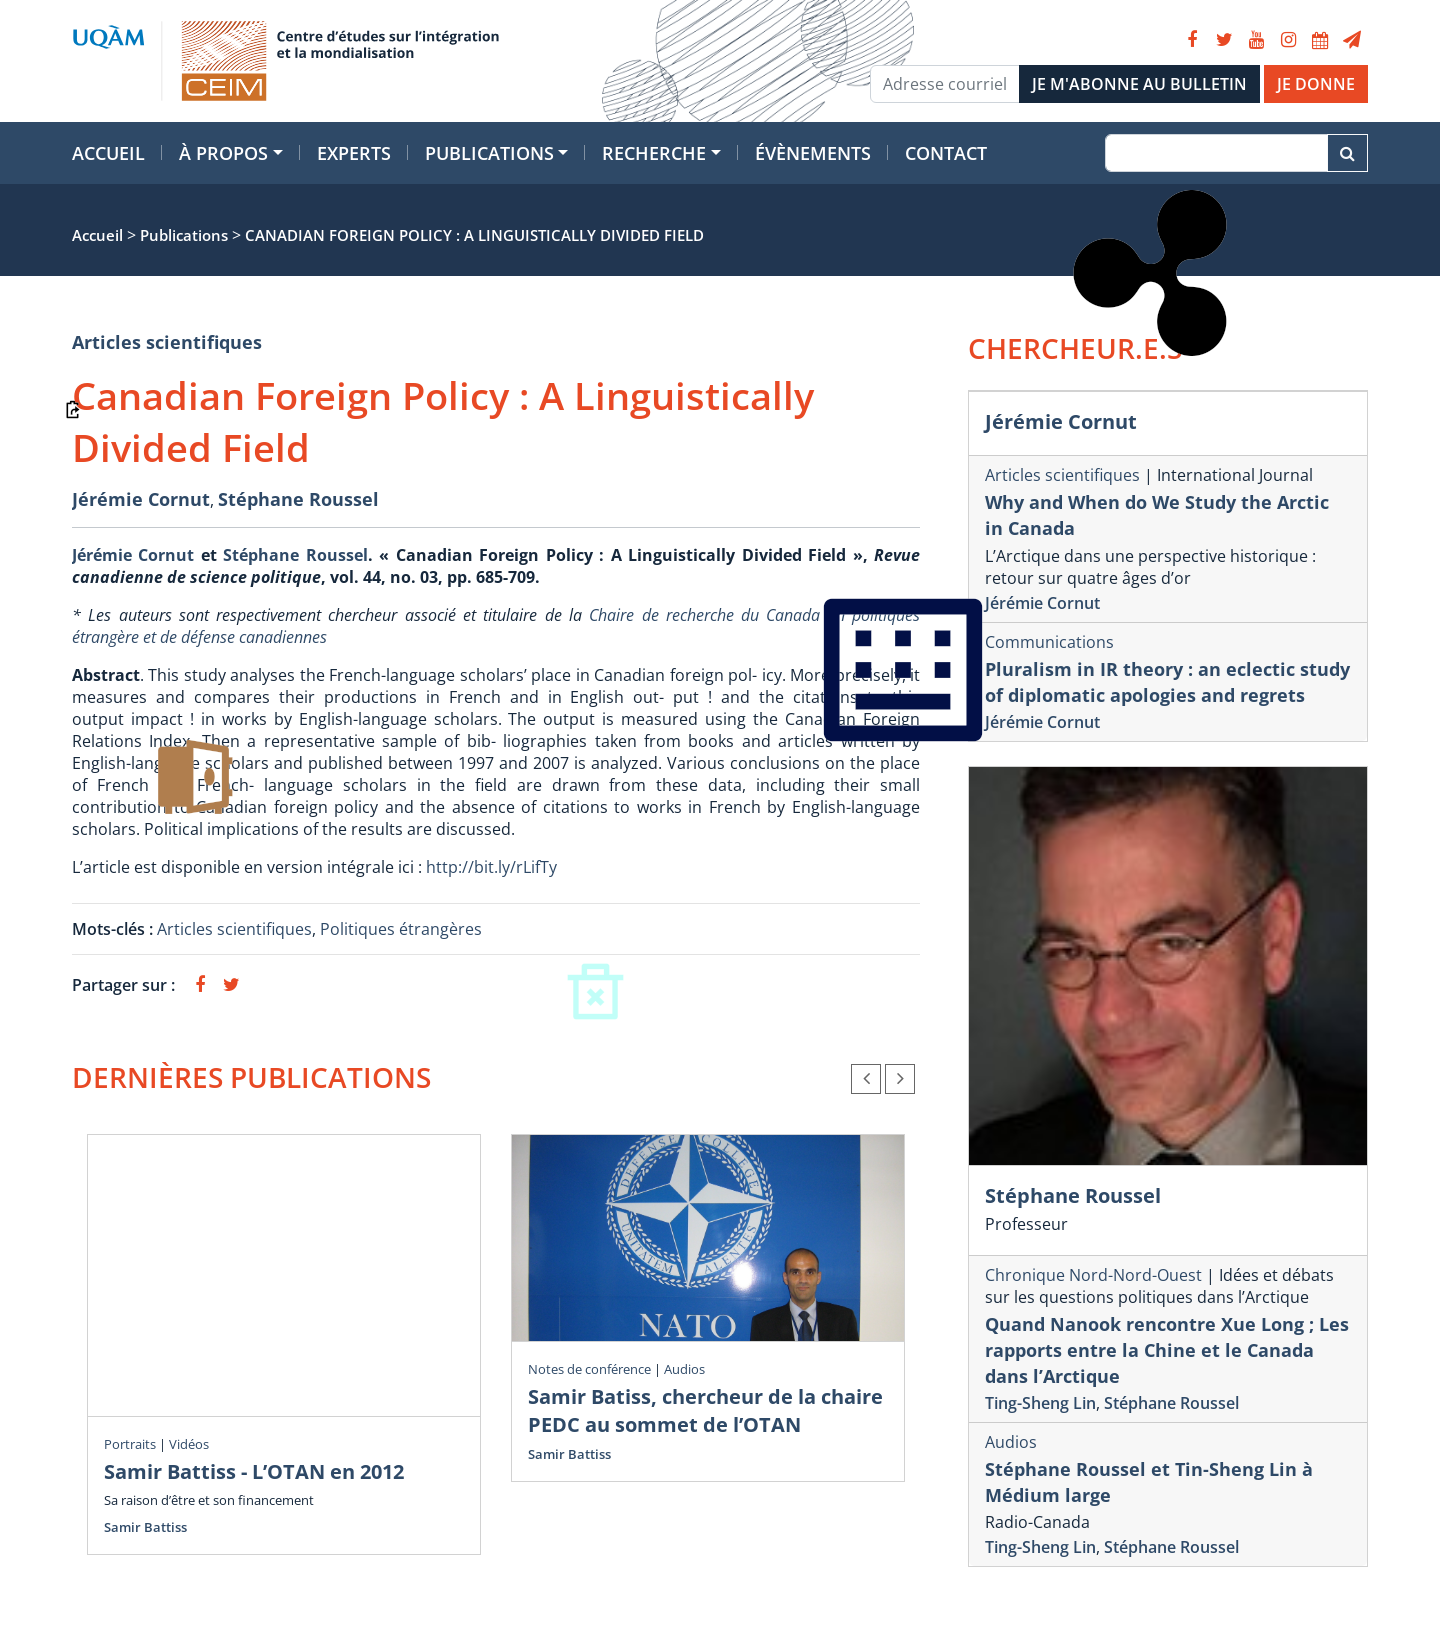  Describe the element at coordinates (1150, 273) in the screenshot. I see `Ripple cryptocurrency logo` at that location.